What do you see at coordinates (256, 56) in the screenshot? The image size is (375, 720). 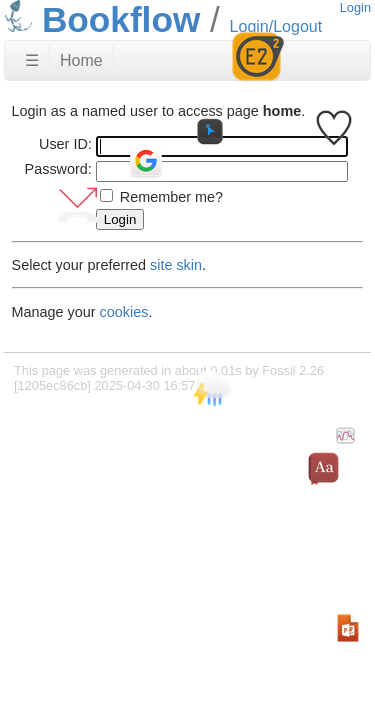 I see `launch Half-Life 2: Episode 2` at bounding box center [256, 56].